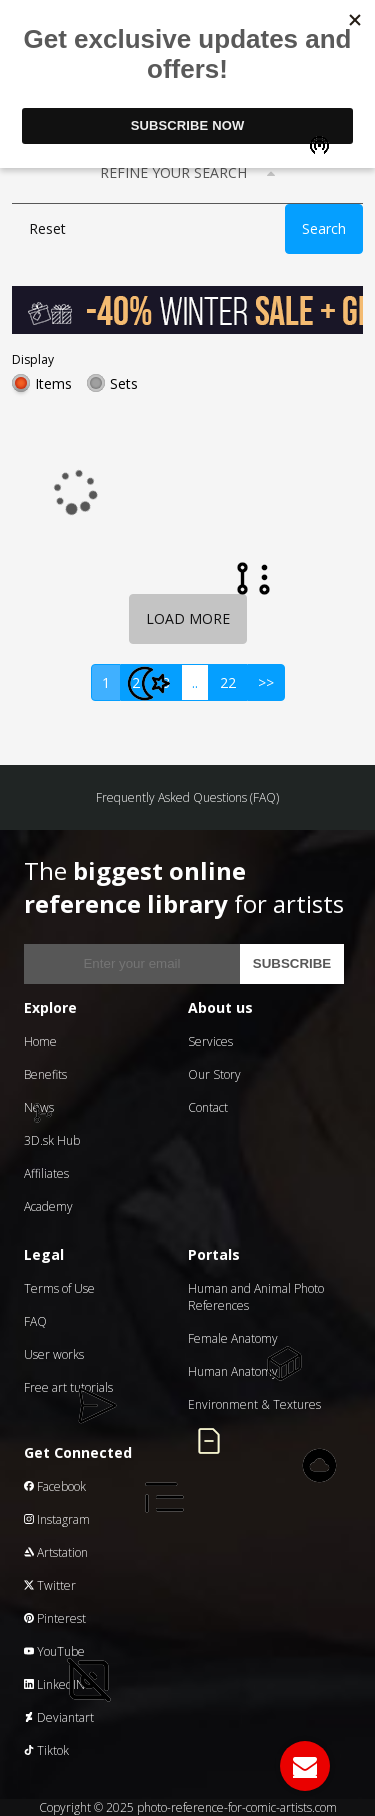 The width and height of the screenshot is (375, 1816). What do you see at coordinates (253, 578) in the screenshot?
I see `create a draft pull request` at bounding box center [253, 578].